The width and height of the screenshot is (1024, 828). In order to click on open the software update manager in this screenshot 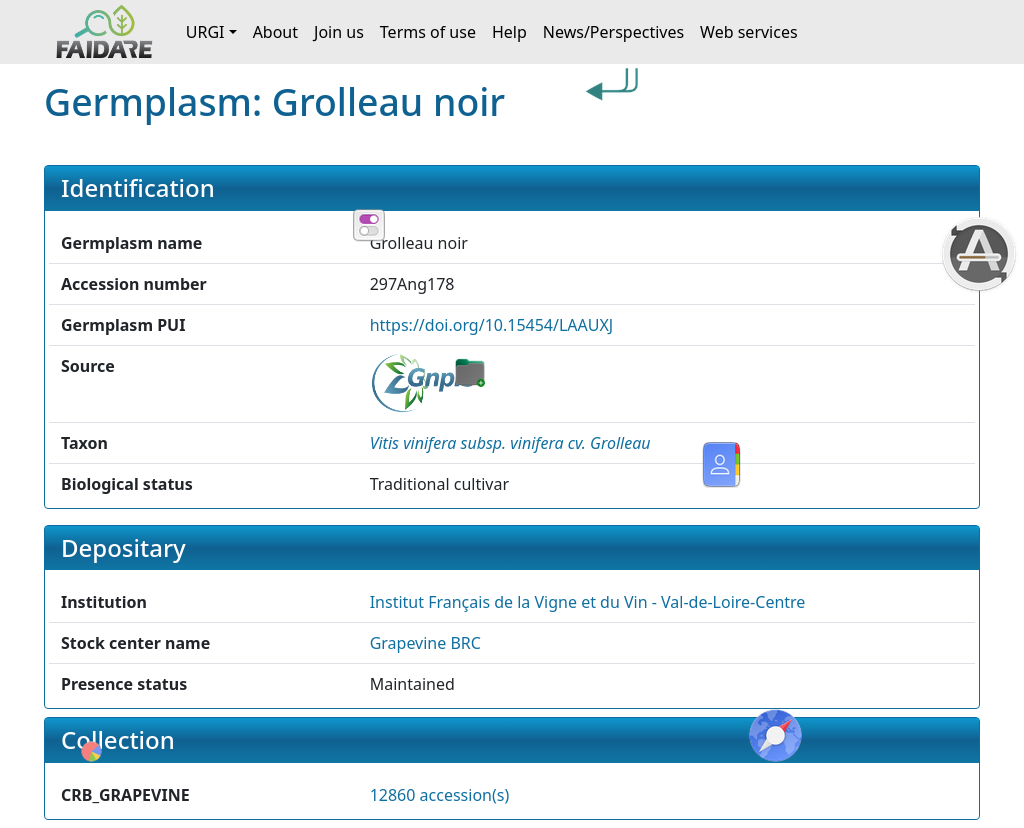, I will do `click(979, 254)`.